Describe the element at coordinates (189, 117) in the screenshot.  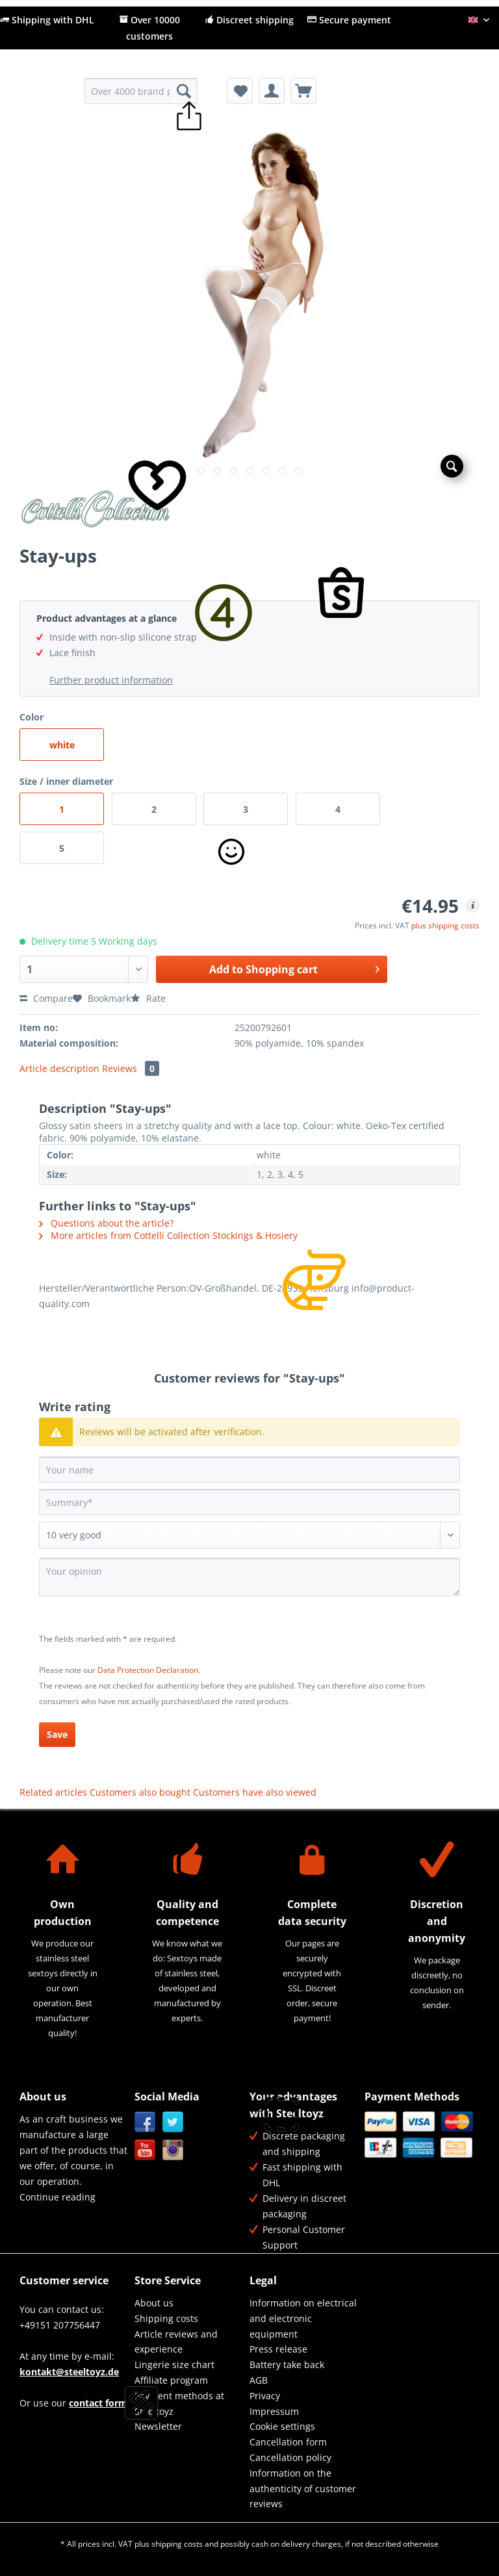
I see `export or share content to another app` at that location.